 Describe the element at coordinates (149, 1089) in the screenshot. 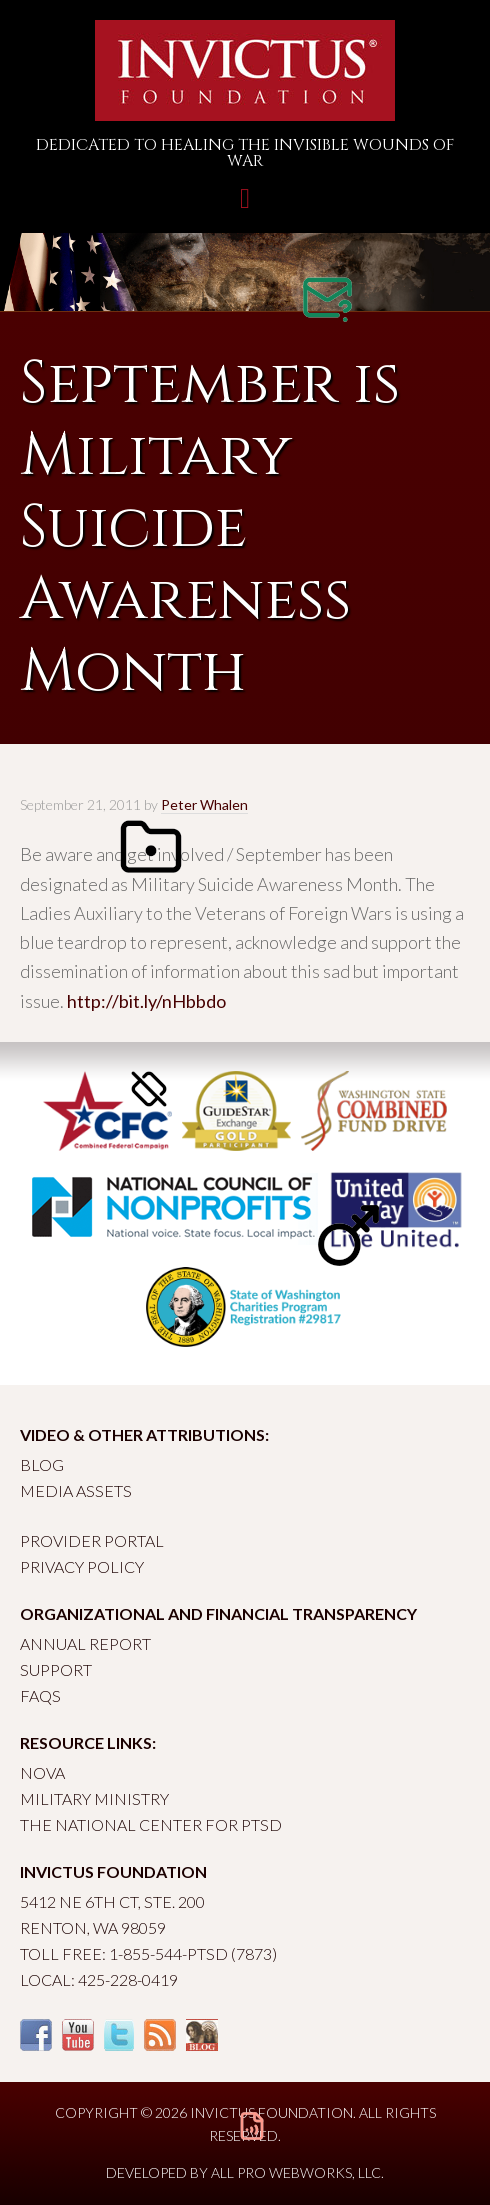

I see `disabled or inactive diamond shape element` at that location.